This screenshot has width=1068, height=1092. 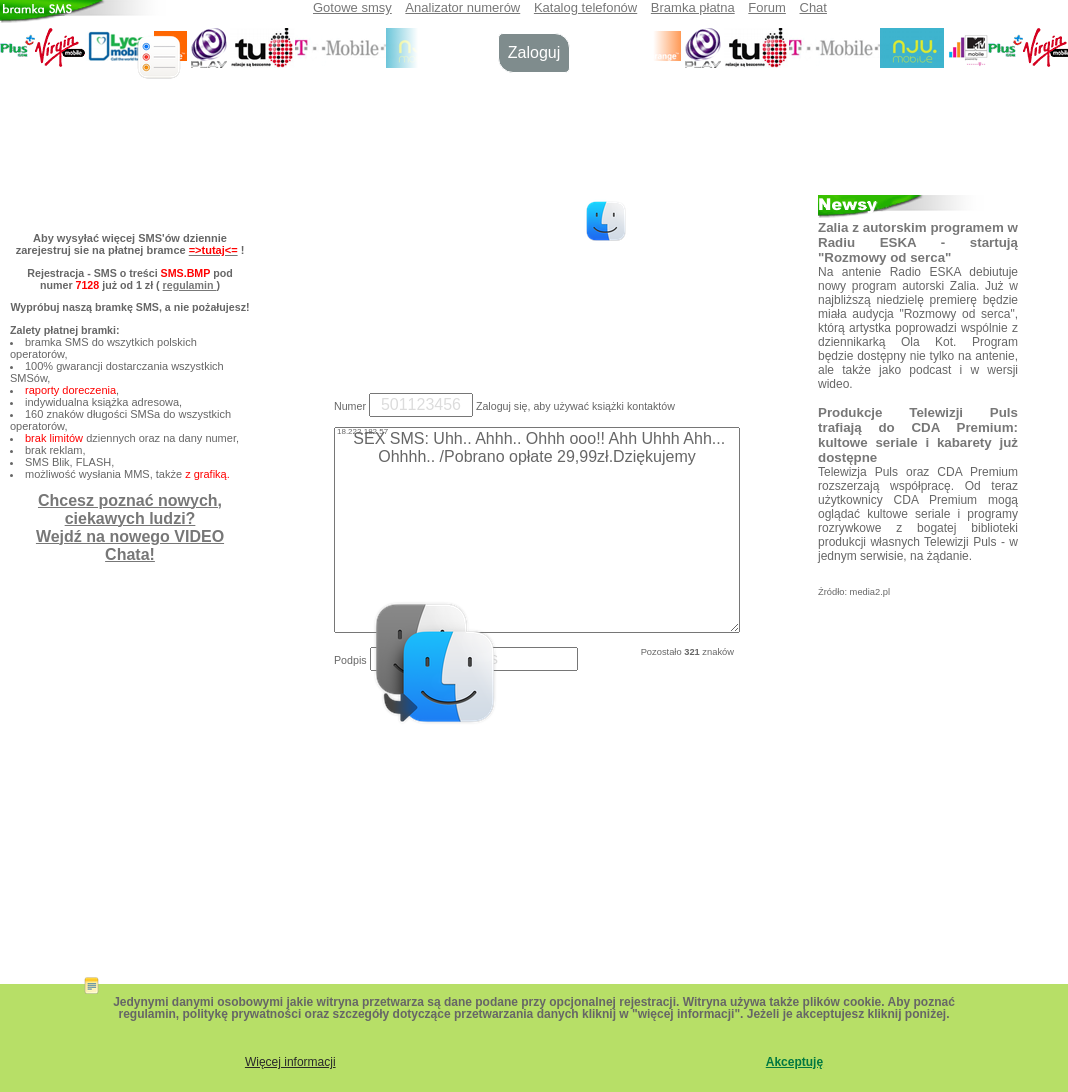 I want to click on launch migration assistant to transfer data from another mac, so click(x=435, y=663).